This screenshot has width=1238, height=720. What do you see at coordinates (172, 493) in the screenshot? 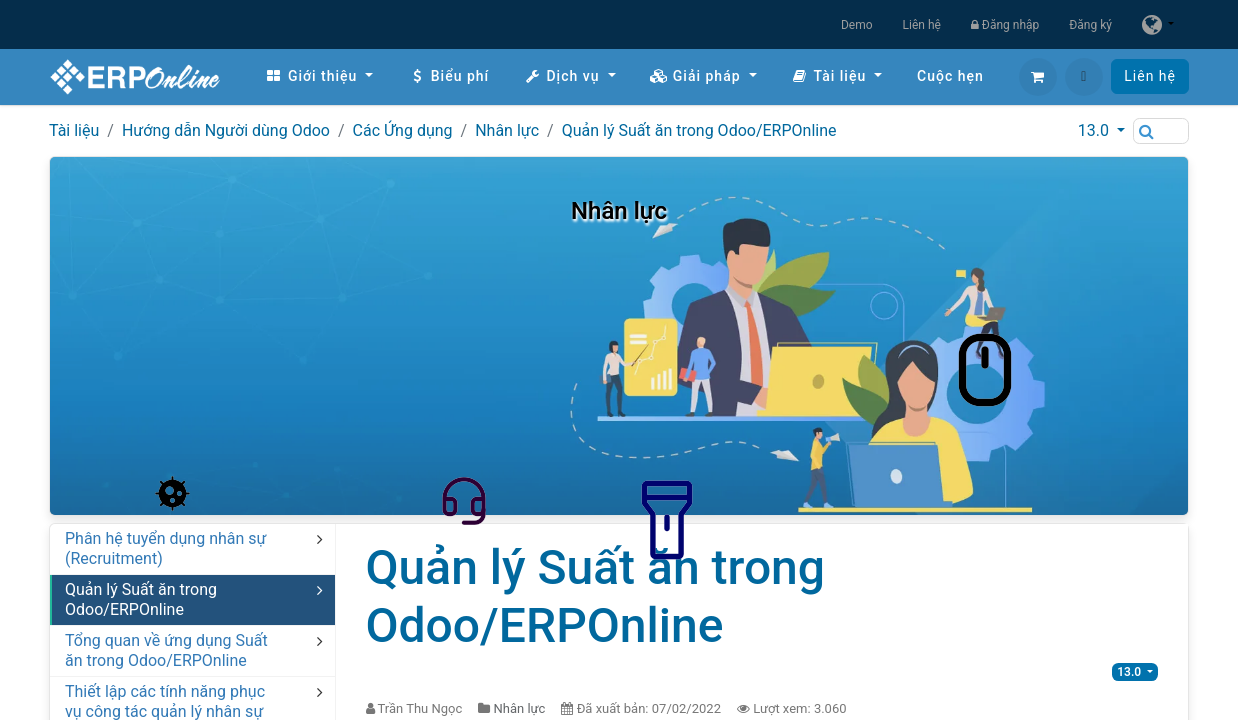
I see `indicates virus or malware detected` at bounding box center [172, 493].